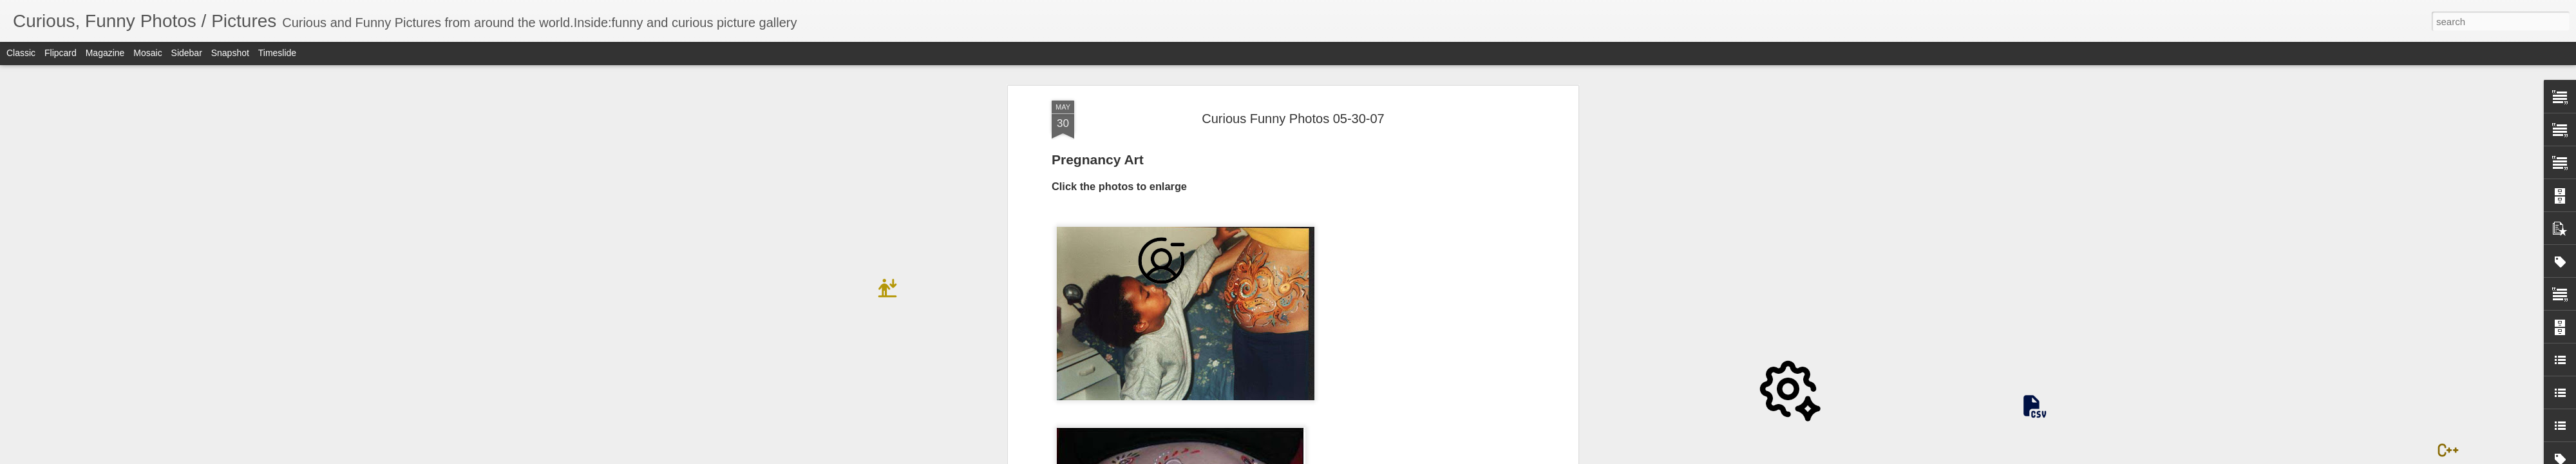 The image size is (2576, 464). Describe the element at coordinates (1788, 389) in the screenshot. I see `access AI-powered or smart settings` at that location.